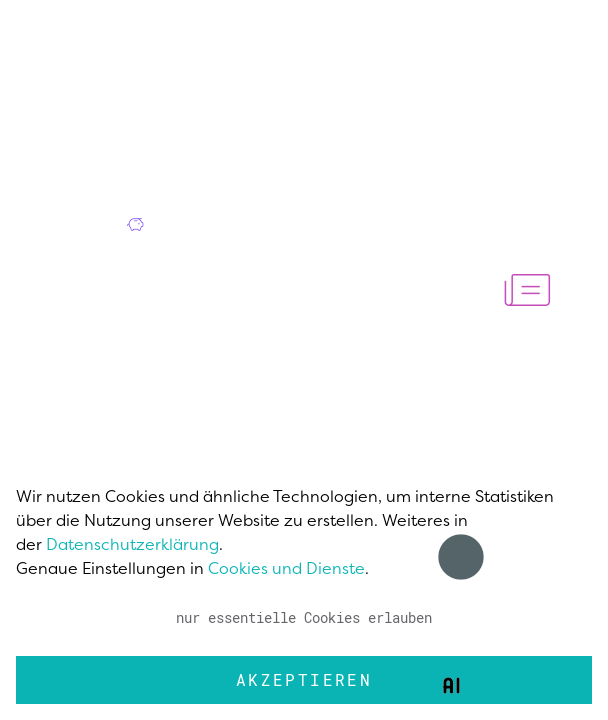 This screenshot has width=608, height=720. What do you see at coordinates (529, 290) in the screenshot?
I see `view news or articles` at bounding box center [529, 290].